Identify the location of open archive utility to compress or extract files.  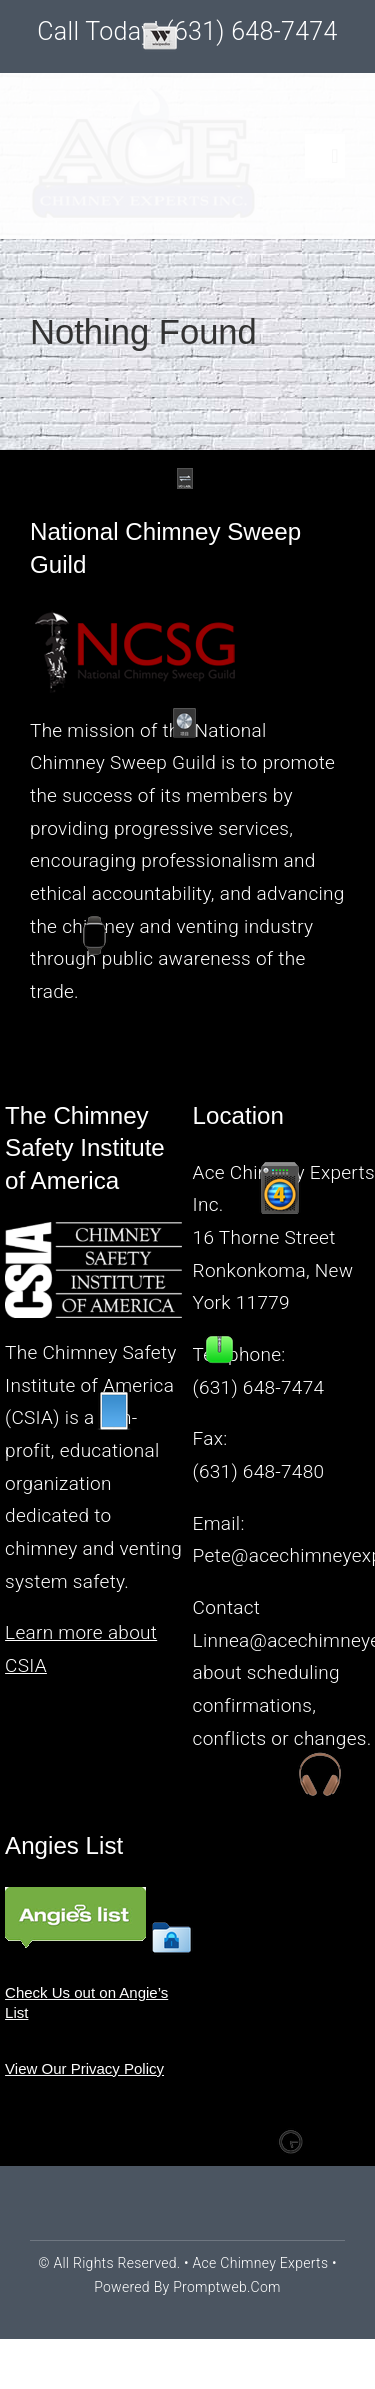
(219, 1349).